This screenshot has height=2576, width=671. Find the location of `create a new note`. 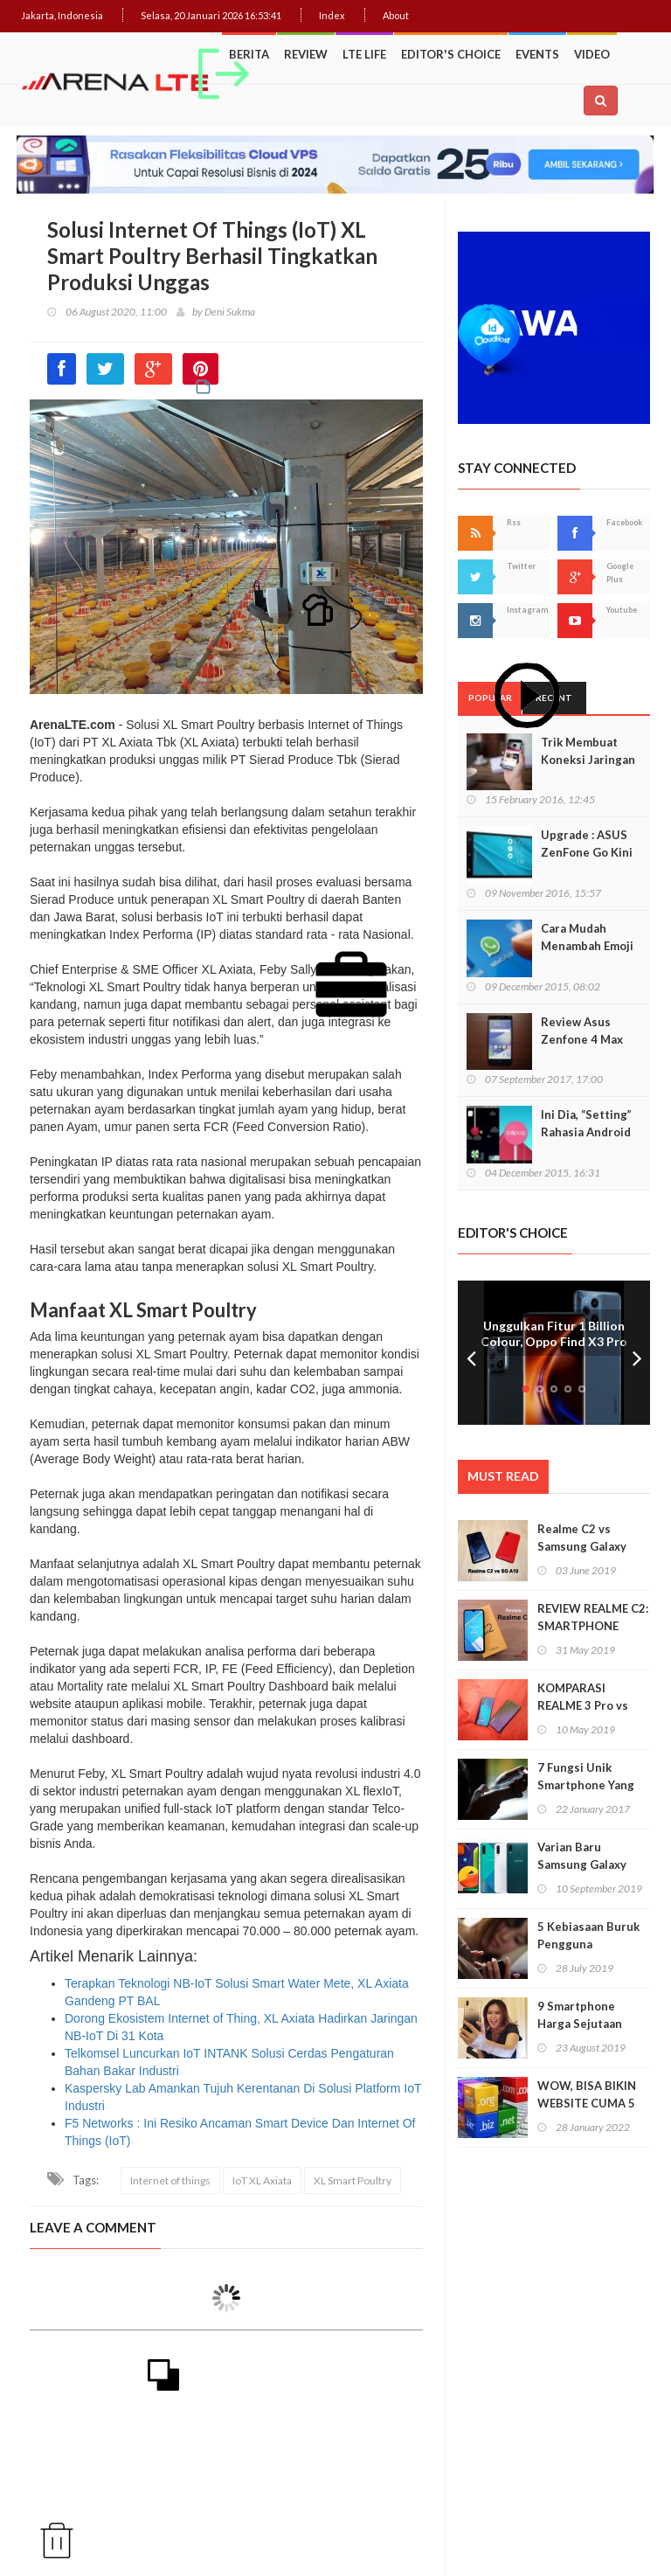

create a new note is located at coordinates (203, 386).